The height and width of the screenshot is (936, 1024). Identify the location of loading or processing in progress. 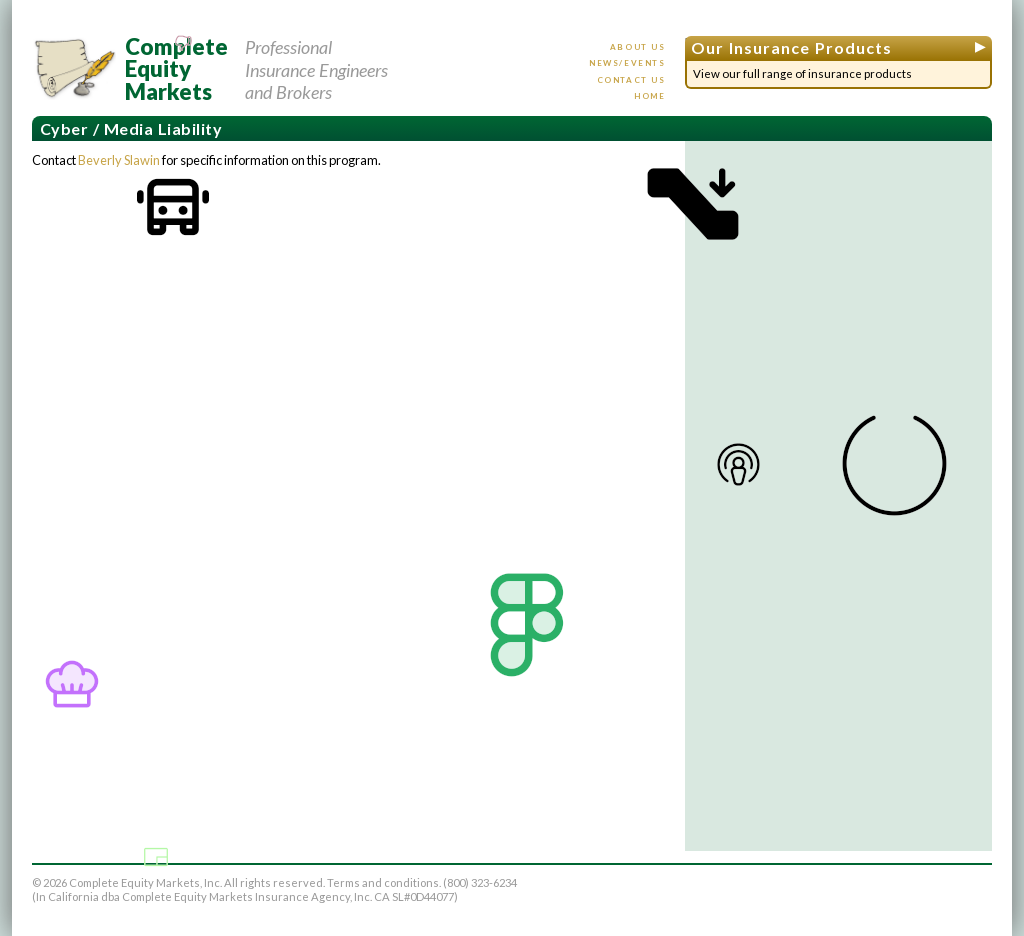
(894, 463).